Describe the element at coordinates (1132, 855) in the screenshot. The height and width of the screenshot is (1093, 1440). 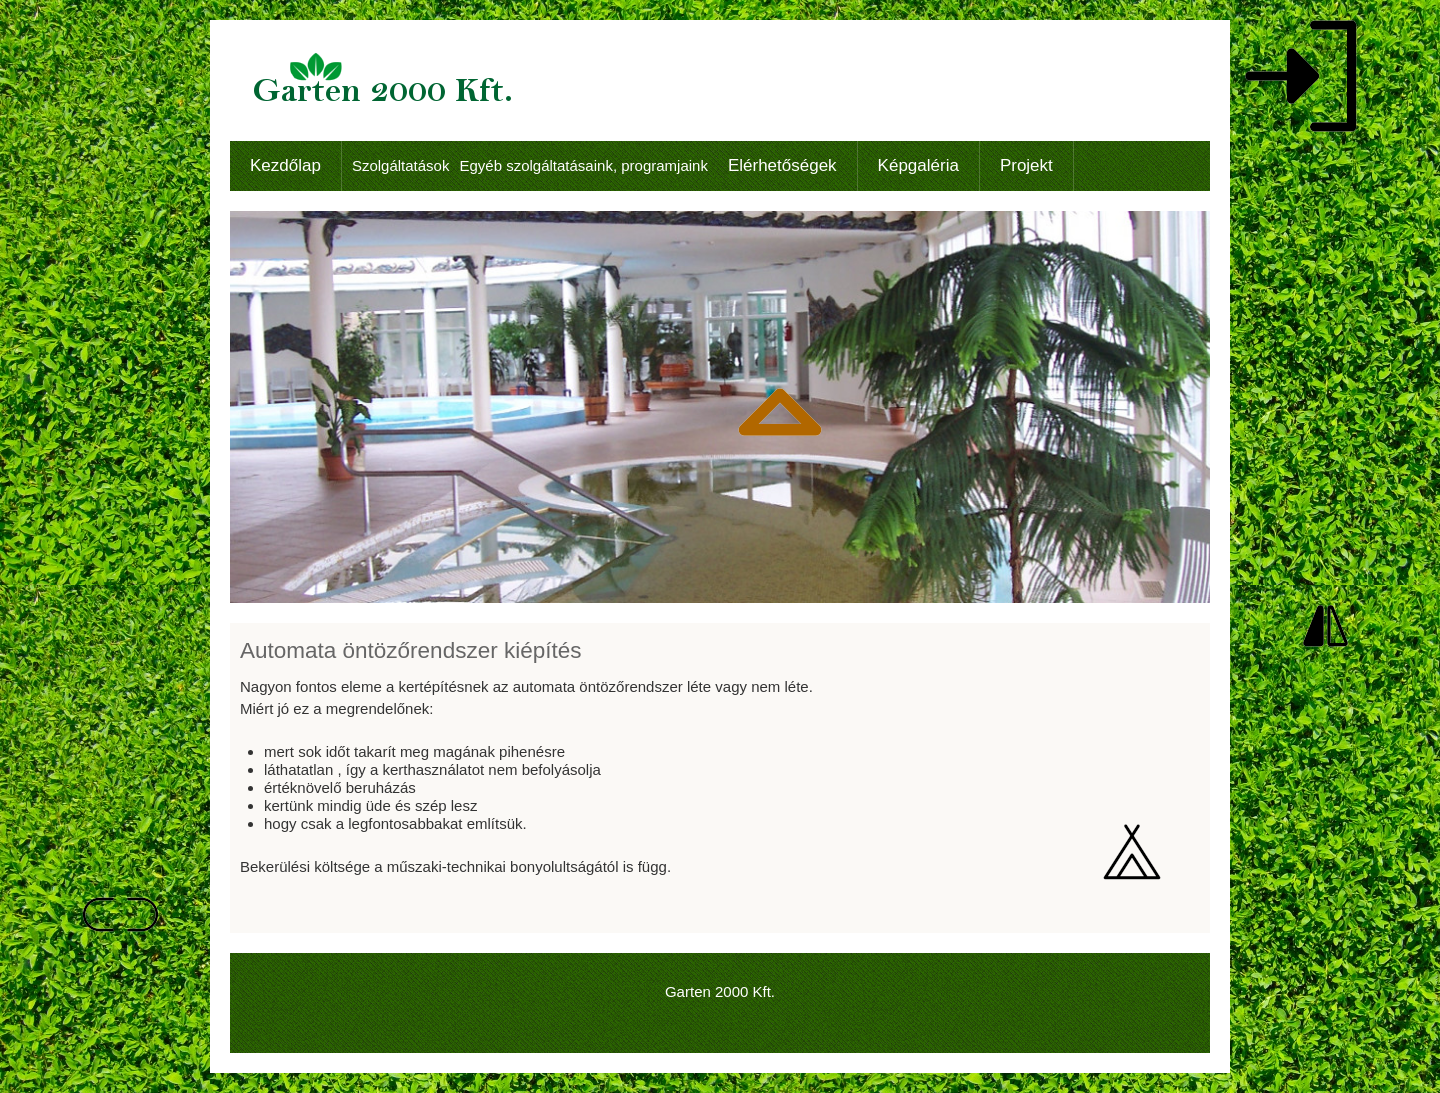
I see `view camping or outdoor accommodations` at that location.